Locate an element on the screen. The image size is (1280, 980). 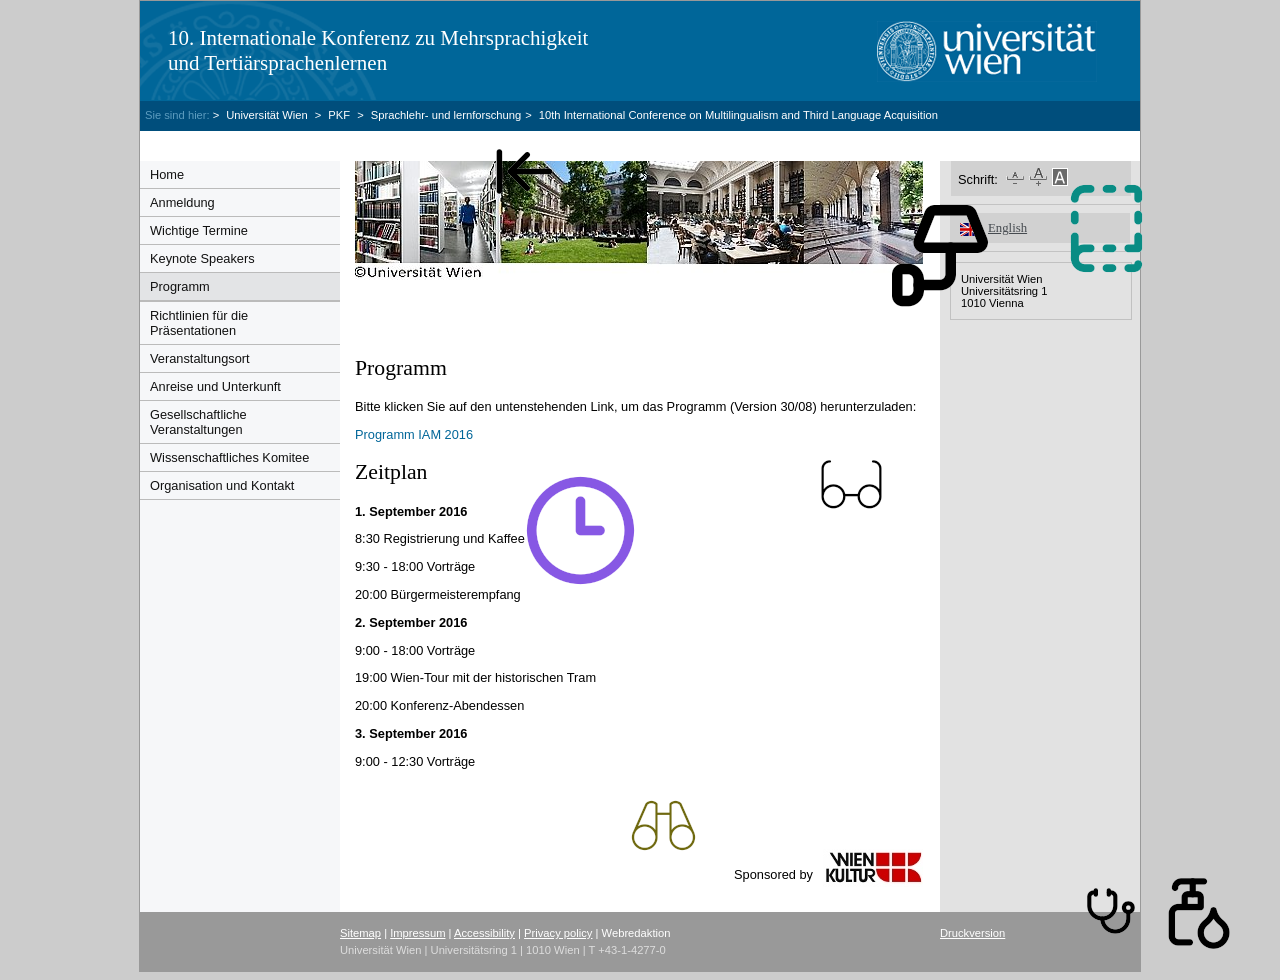
access health or medical features is located at coordinates (1111, 912).